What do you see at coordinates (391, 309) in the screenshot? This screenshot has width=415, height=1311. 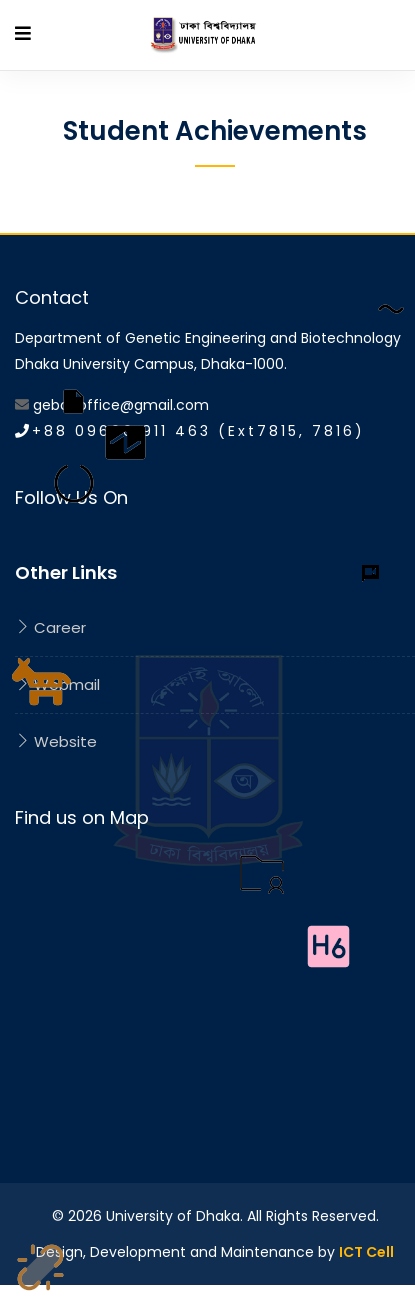 I see `indicates approximate or similar value` at bounding box center [391, 309].